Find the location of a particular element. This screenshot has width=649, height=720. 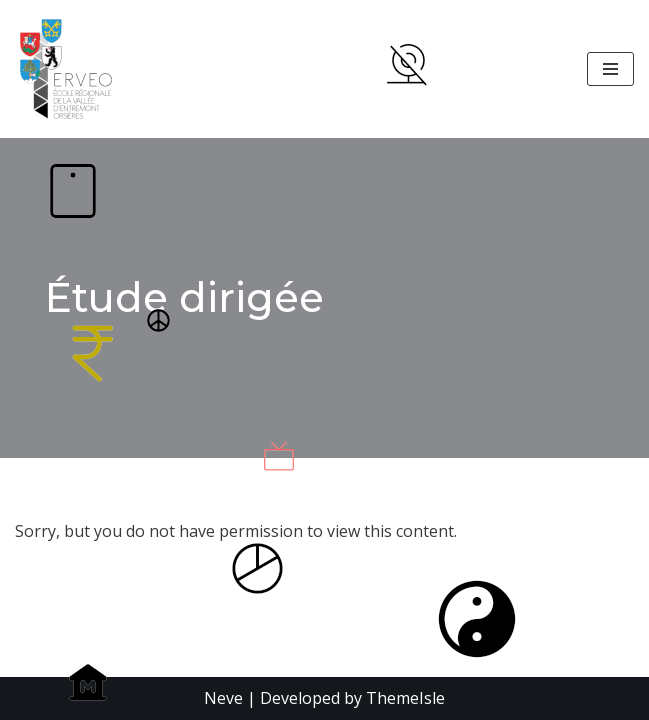

peace or anti-war symbol indicator is located at coordinates (158, 320).